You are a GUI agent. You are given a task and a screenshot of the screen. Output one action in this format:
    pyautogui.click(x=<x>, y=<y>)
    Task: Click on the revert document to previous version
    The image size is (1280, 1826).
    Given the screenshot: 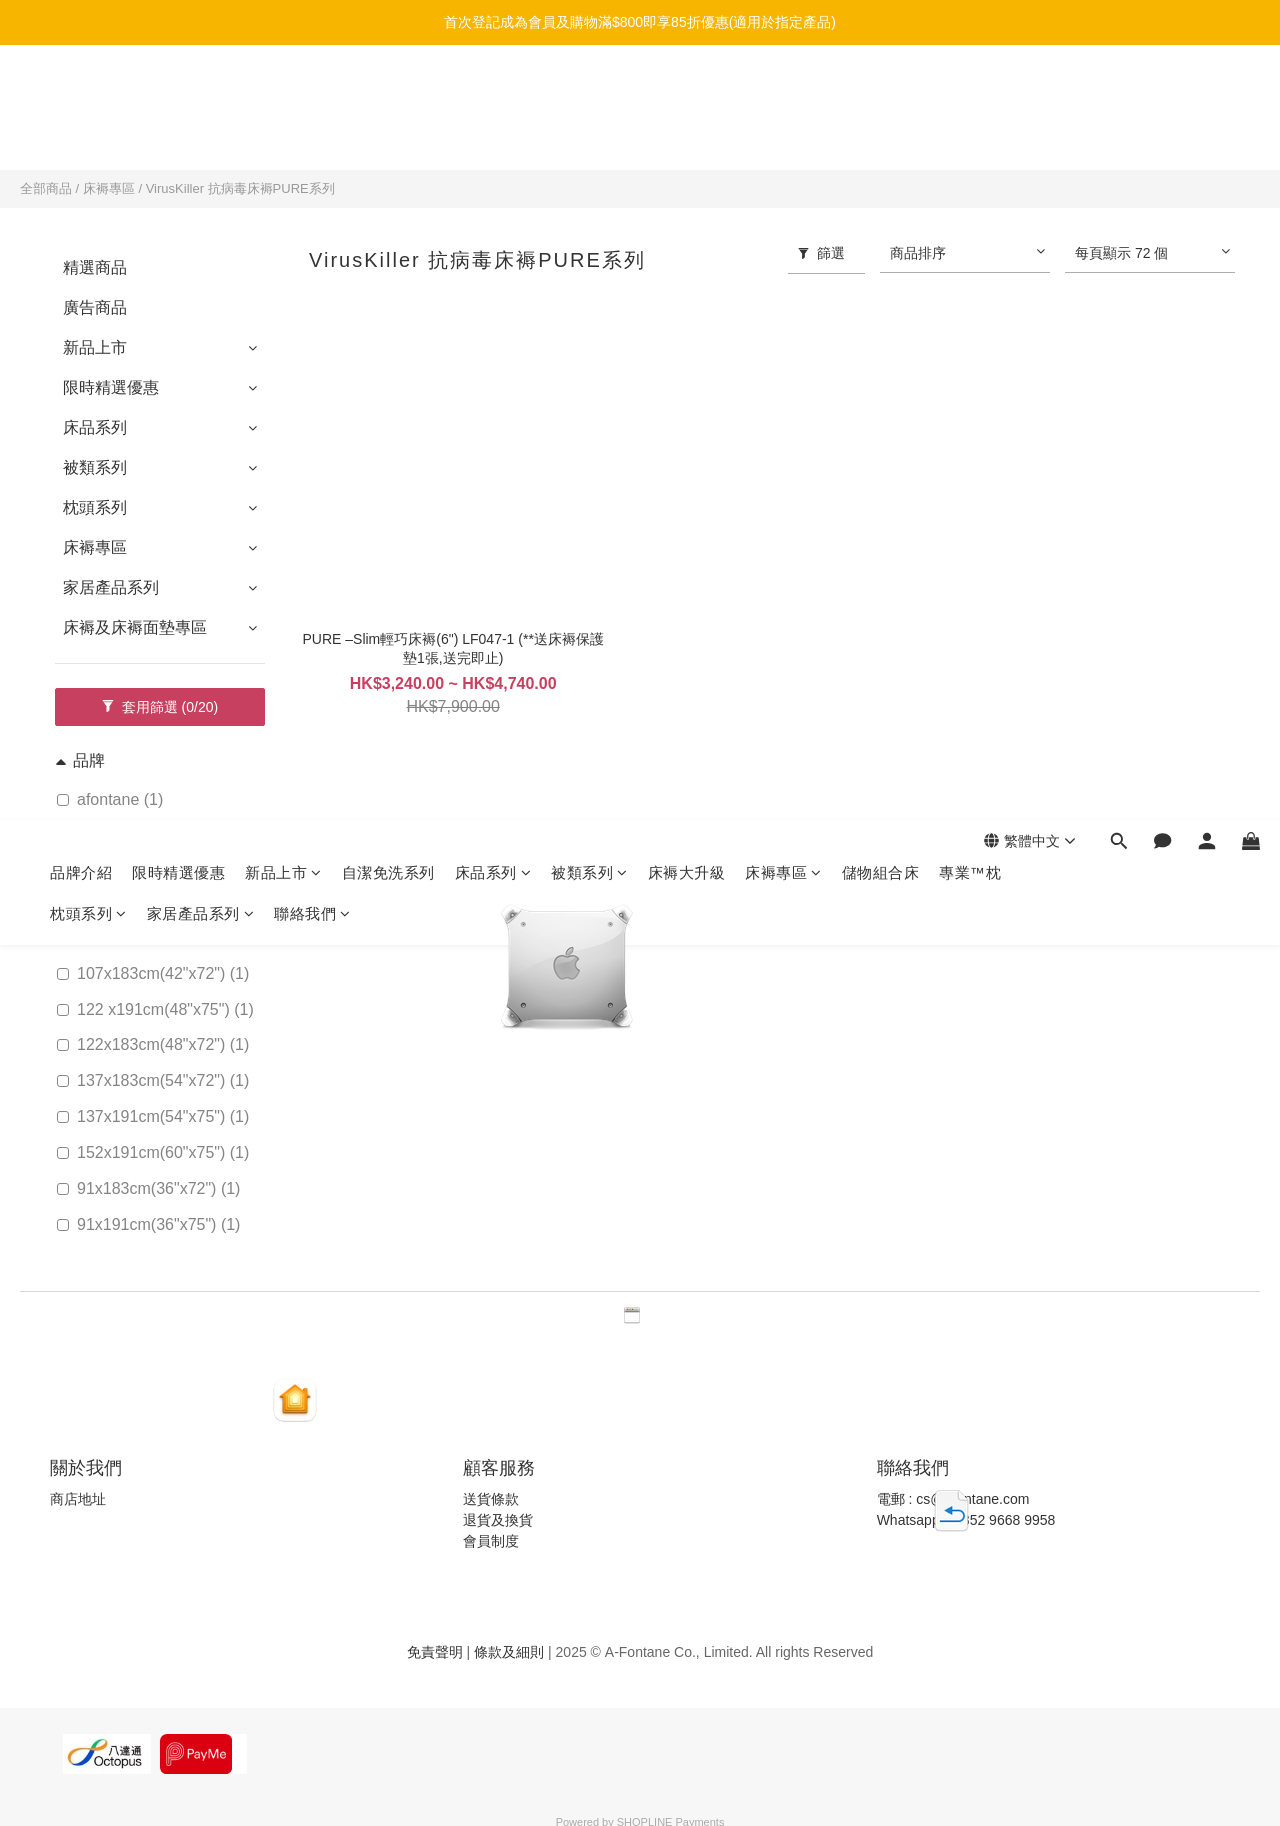 What is the action you would take?
    pyautogui.click(x=951, y=1510)
    